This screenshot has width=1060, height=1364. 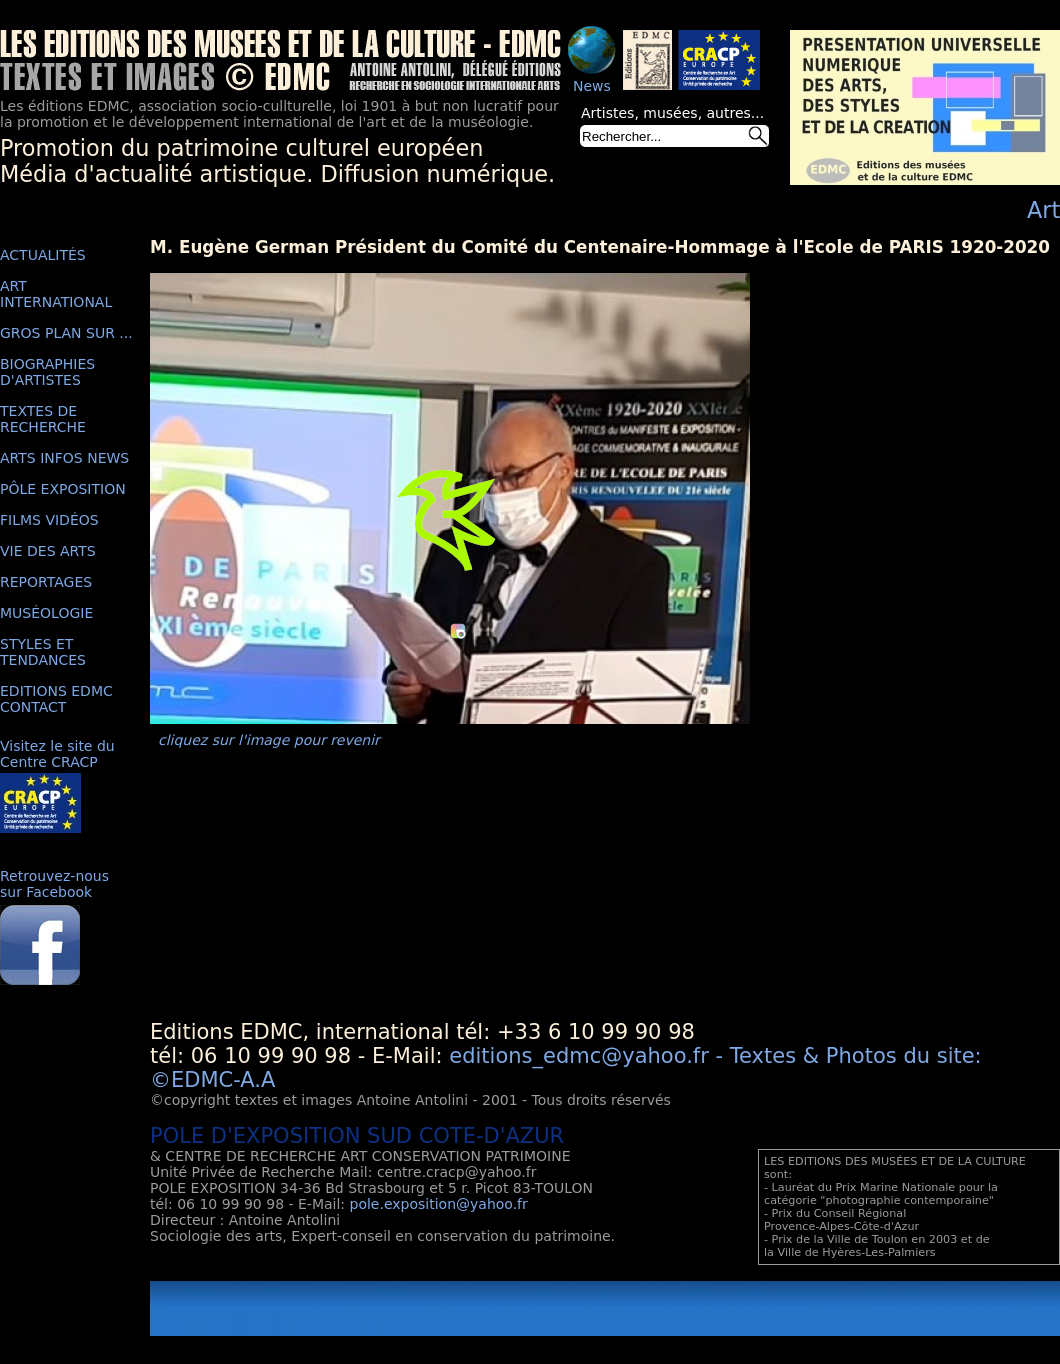 What do you see at coordinates (458, 631) in the screenshot?
I see `open colorgrab color picker app` at bounding box center [458, 631].